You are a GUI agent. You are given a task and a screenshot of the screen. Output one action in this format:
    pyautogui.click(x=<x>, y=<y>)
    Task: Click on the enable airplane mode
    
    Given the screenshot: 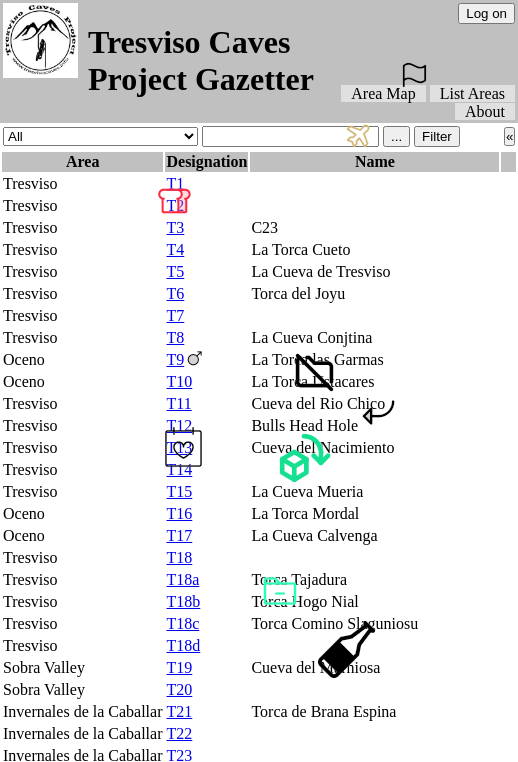 What is the action you would take?
    pyautogui.click(x=358, y=135)
    